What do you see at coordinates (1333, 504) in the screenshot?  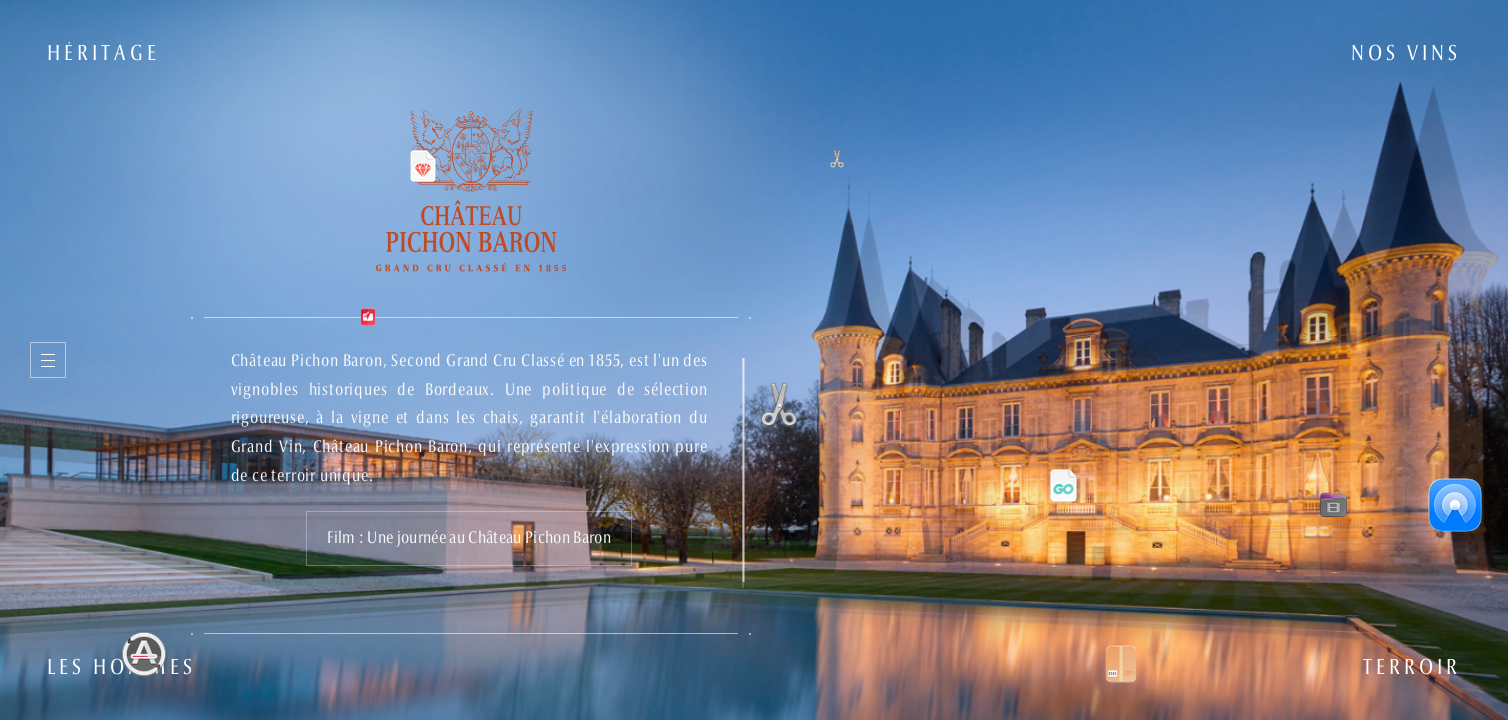 I see `open your videos folder` at bounding box center [1333, 504].